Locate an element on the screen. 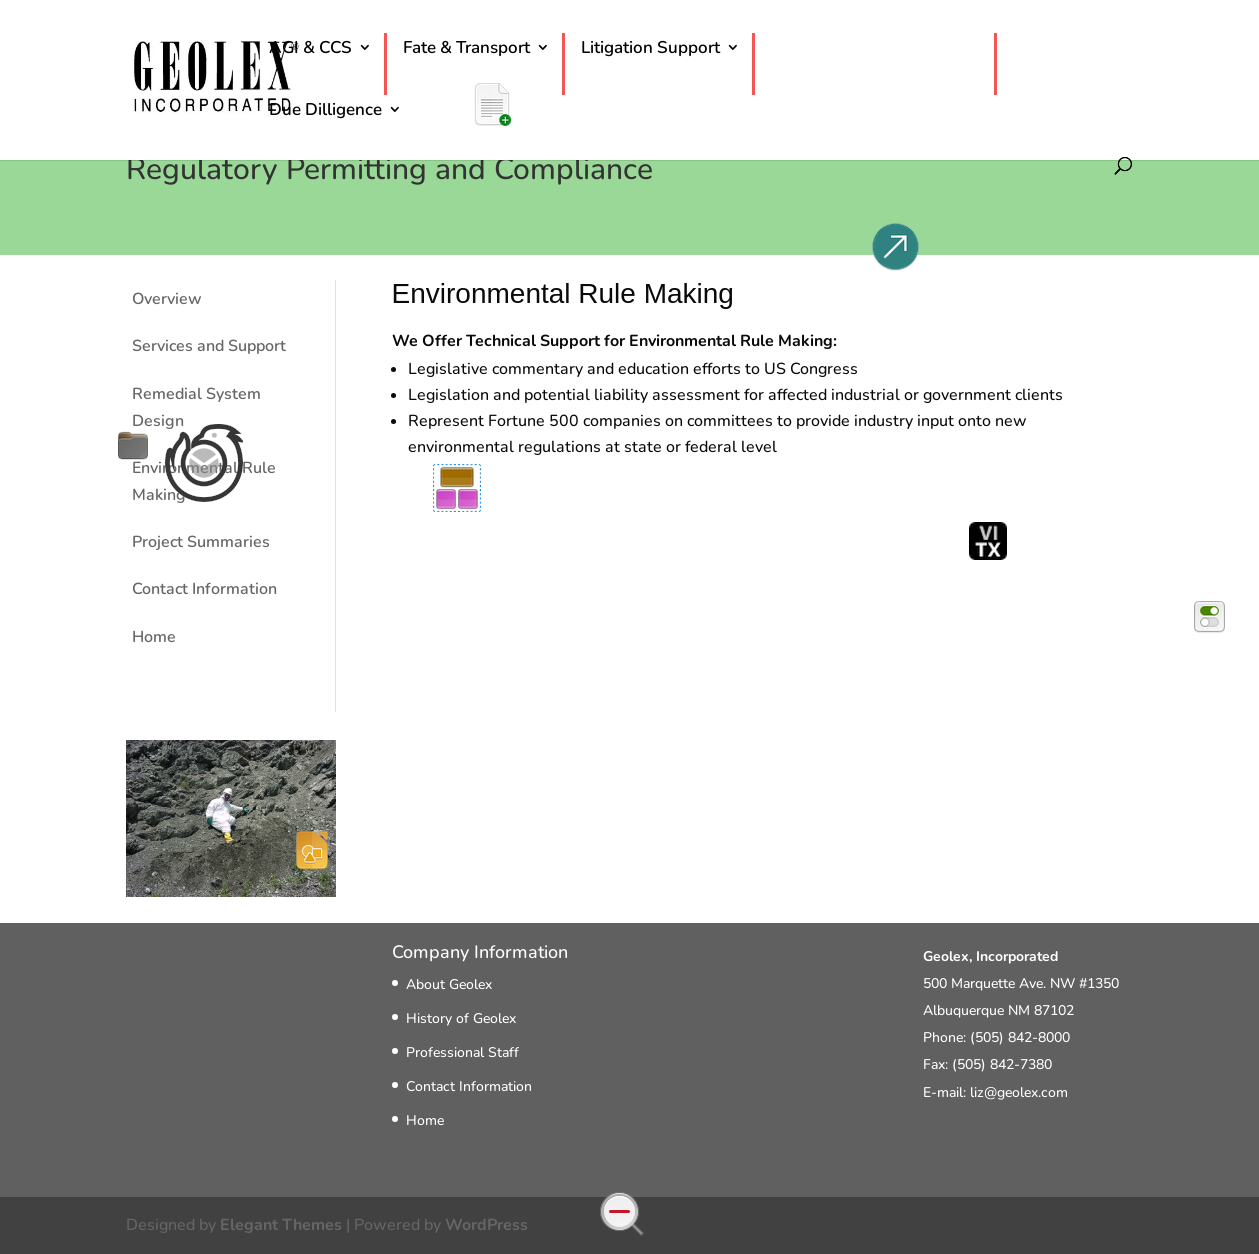  indicates a symbolic link or shortcut to another file is located at coordinates (895, 246).